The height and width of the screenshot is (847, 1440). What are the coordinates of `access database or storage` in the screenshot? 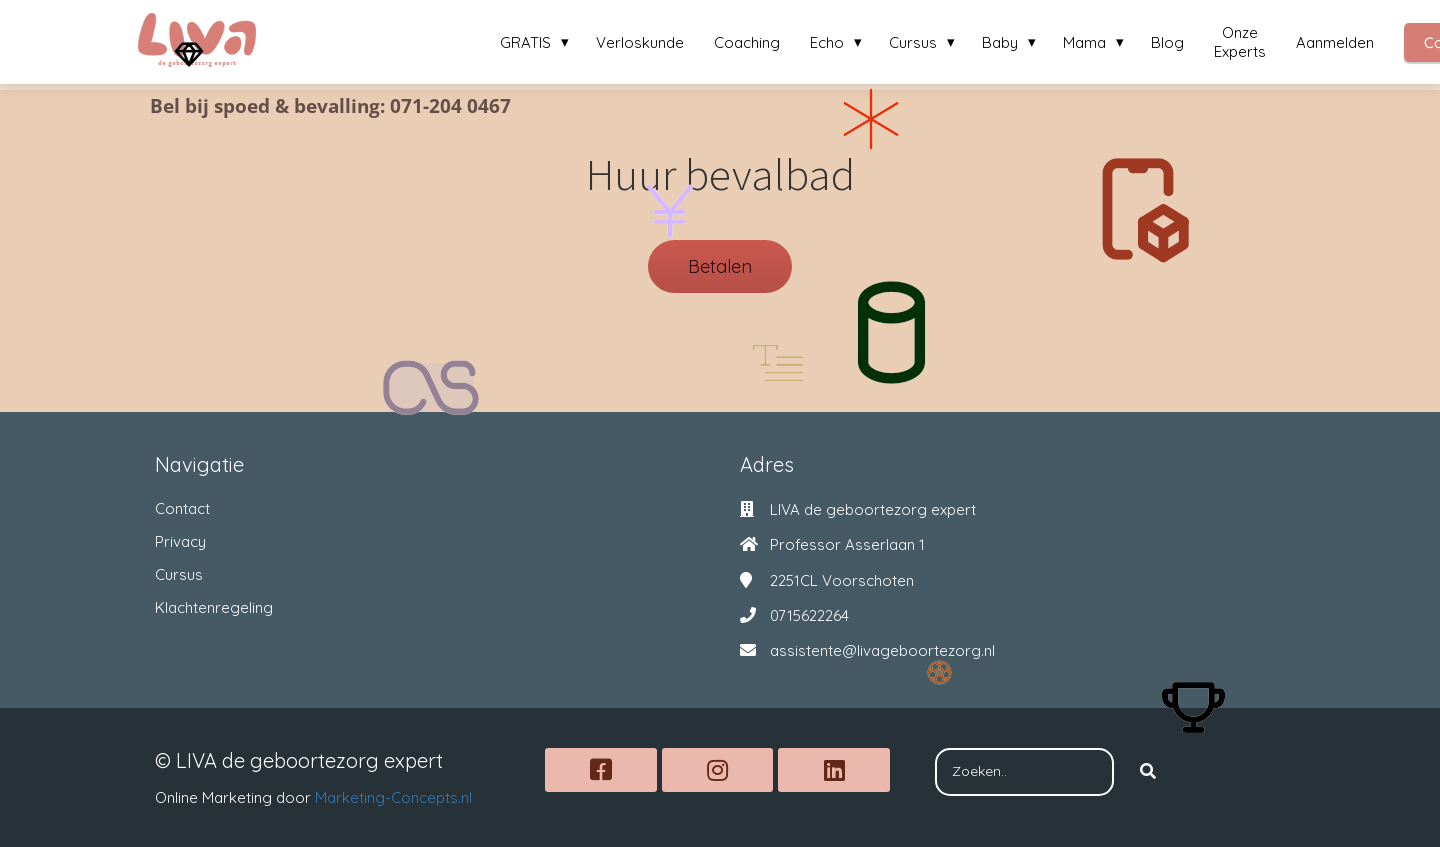 It's located at (891, 332).